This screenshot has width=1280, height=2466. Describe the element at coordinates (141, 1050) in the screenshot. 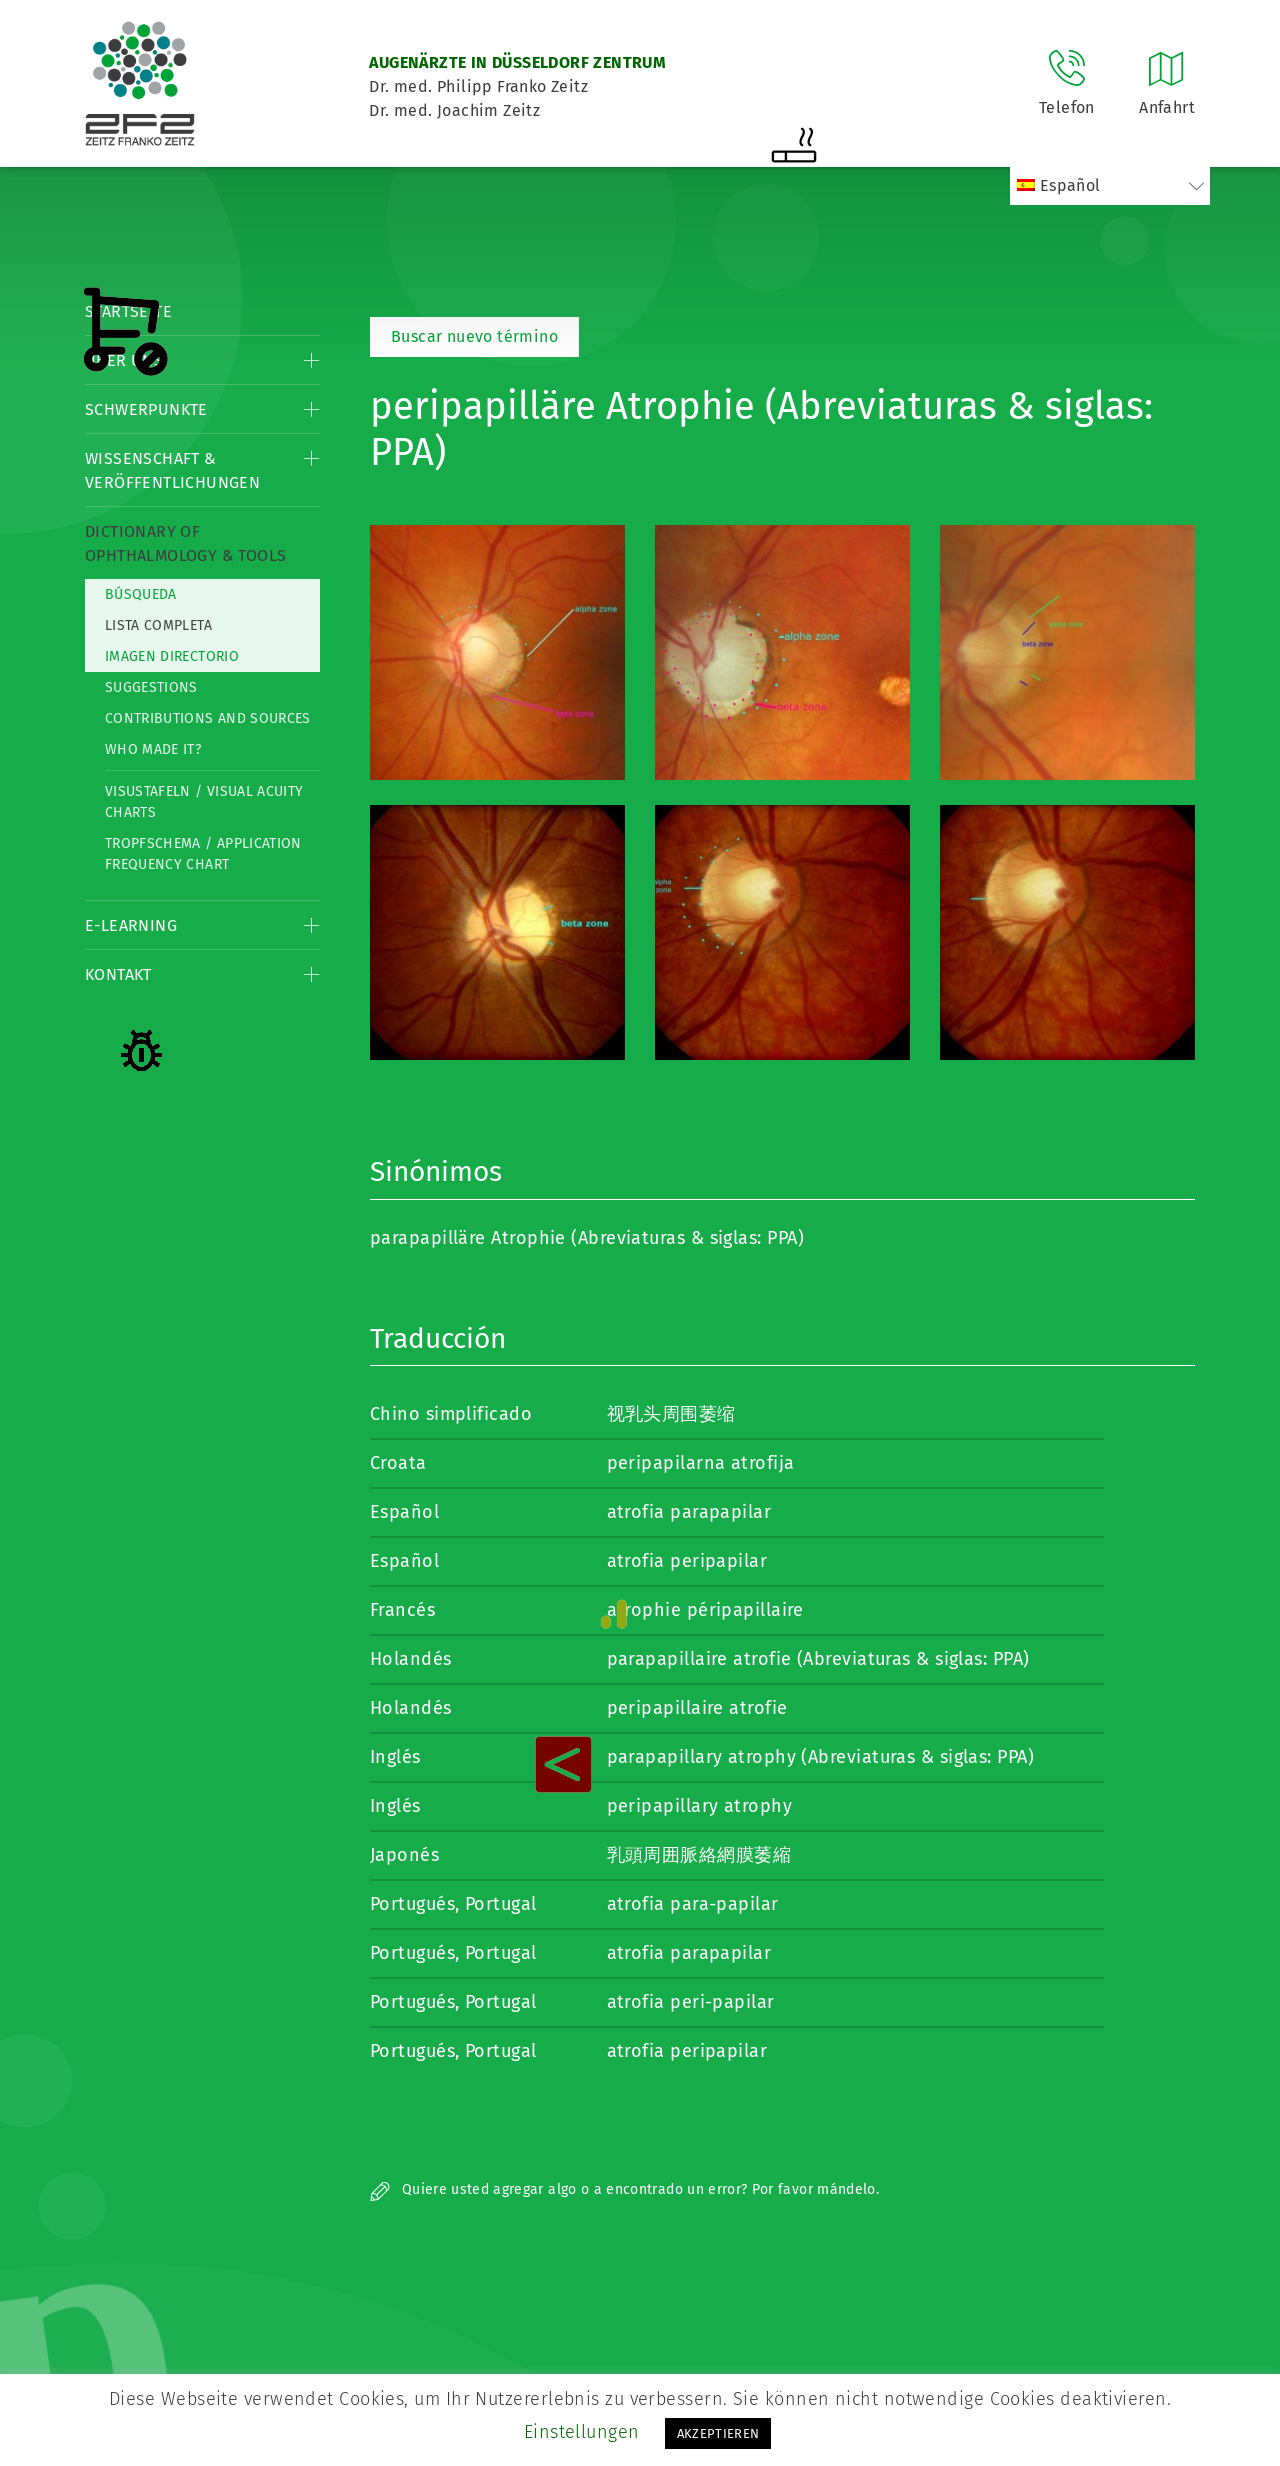

I see `access pest control services` at that location.